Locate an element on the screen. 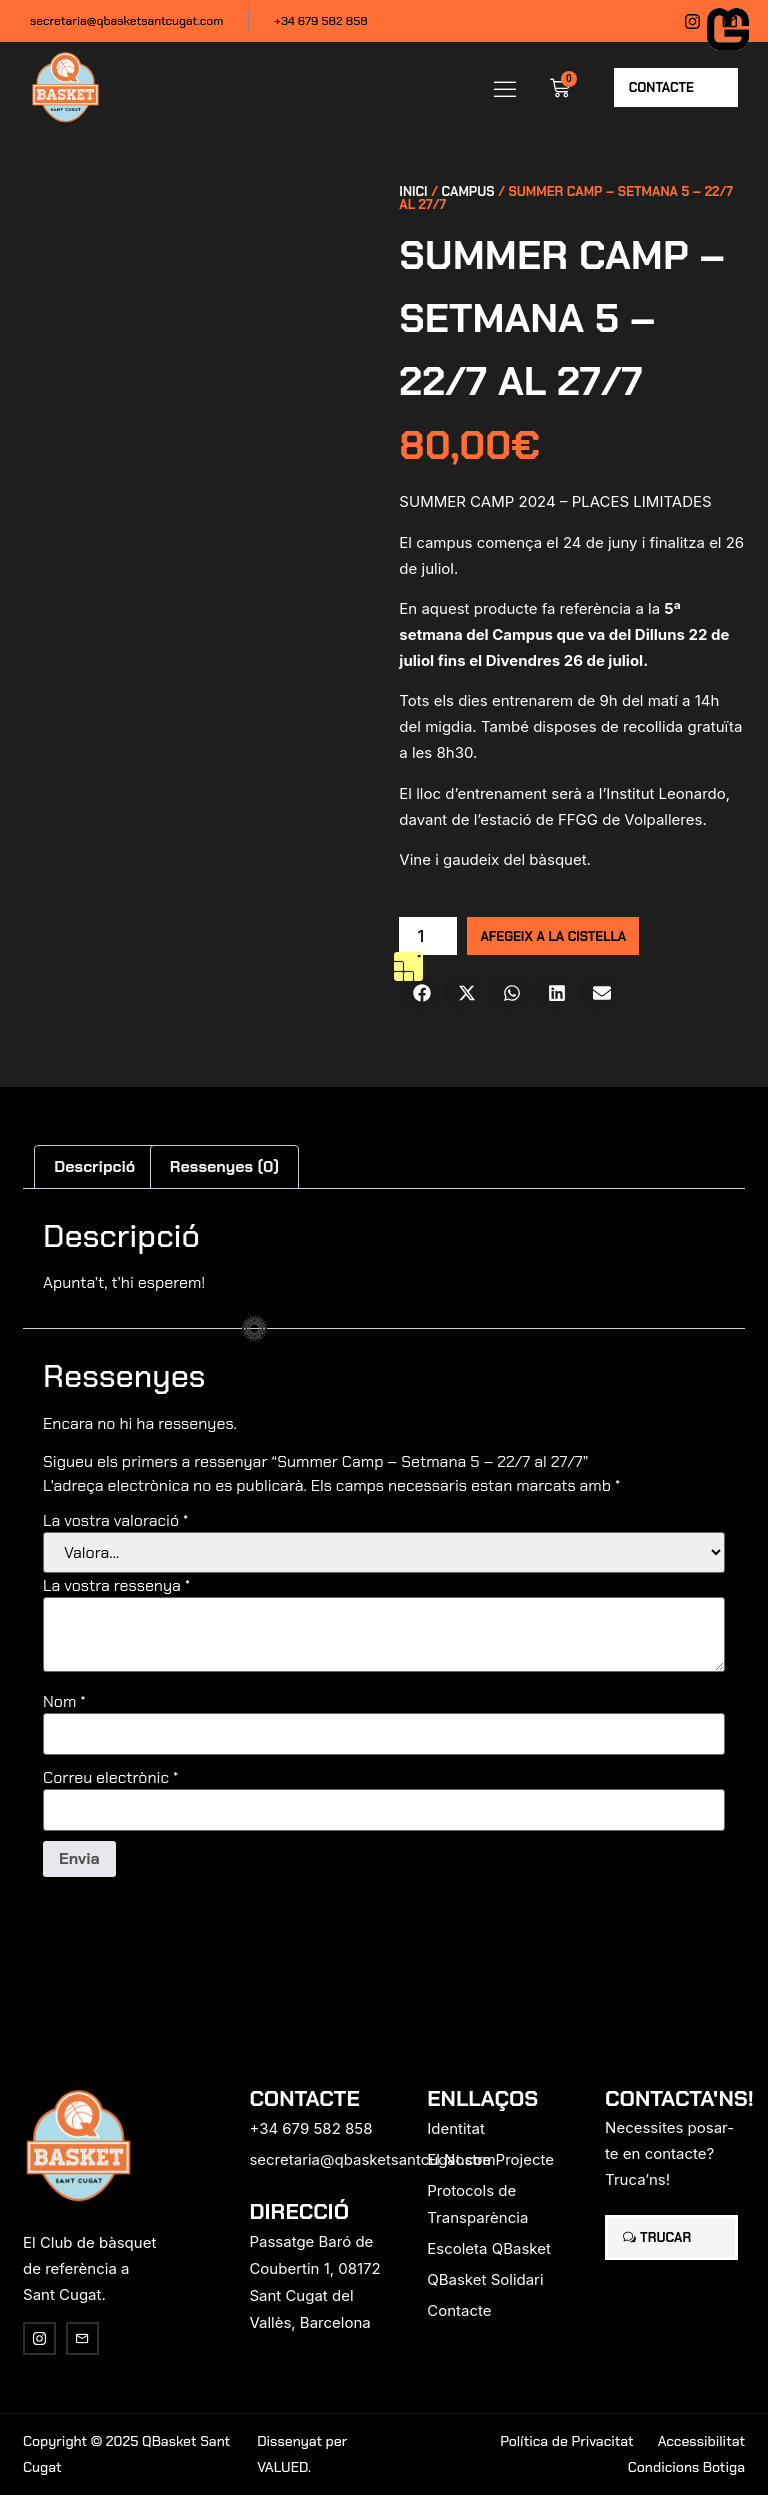  LVGL graphics library logo is located at coordinates (408, 966).